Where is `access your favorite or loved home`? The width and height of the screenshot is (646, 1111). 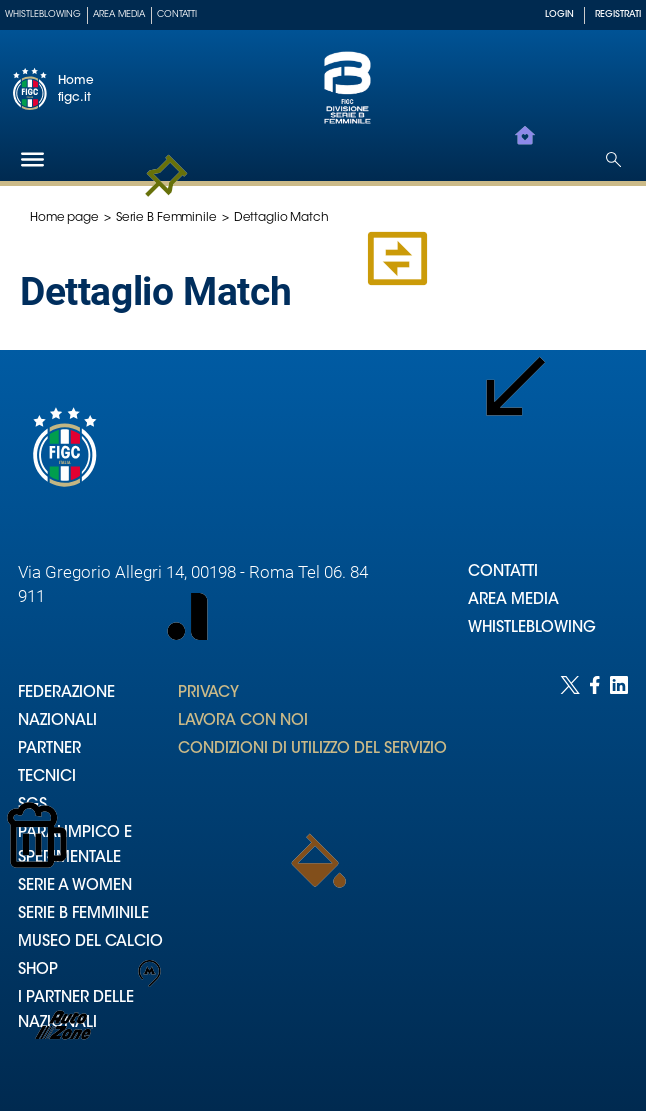
access your favorite or loved home is located at coordinates (525, 136).